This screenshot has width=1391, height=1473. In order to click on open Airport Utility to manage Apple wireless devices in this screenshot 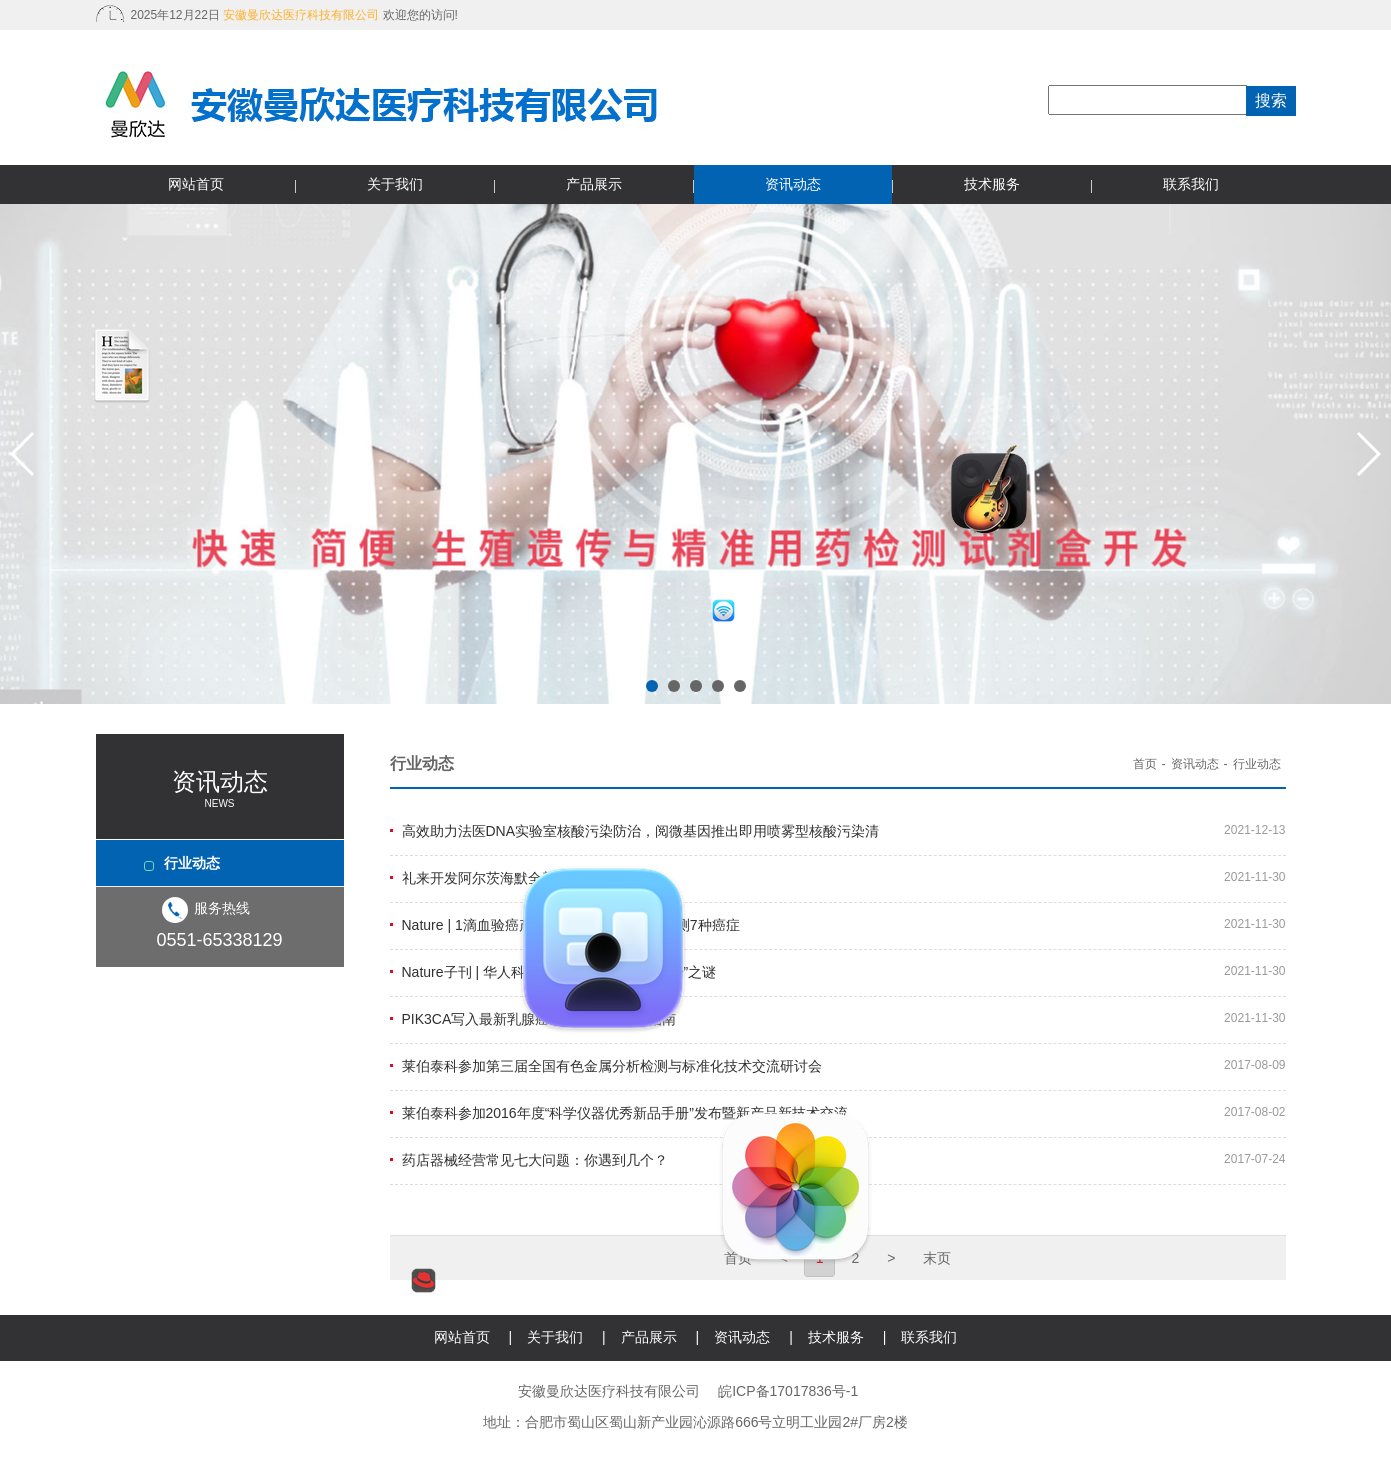, I will do `click(723, 610)`.